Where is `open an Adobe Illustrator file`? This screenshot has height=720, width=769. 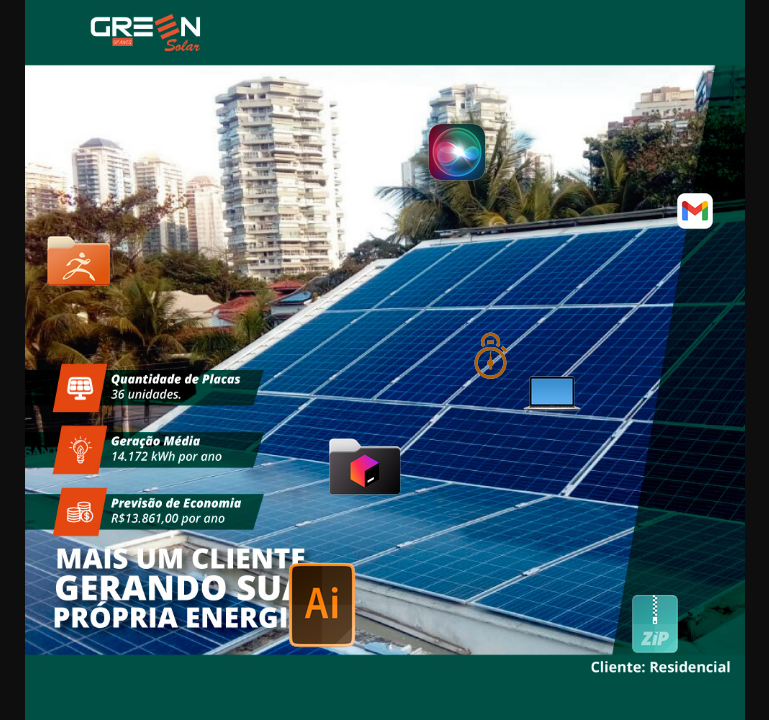 open an Adobe Illustrator file is located at coordinates (322, 605).